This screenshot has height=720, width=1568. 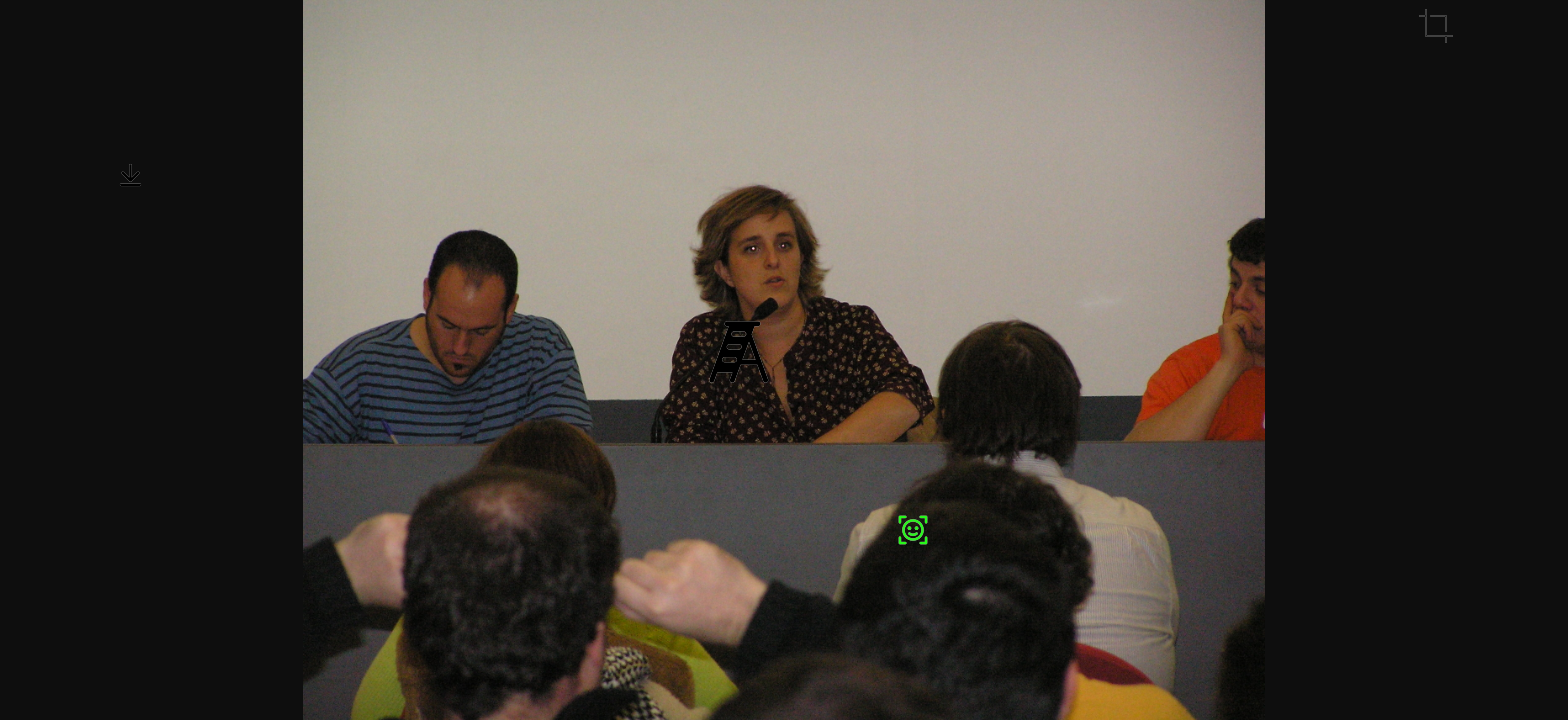 What do you see at coordinates (740, 352) in the screenshot?
I see `access tools or equipment section` at bounding box center [740, 352].